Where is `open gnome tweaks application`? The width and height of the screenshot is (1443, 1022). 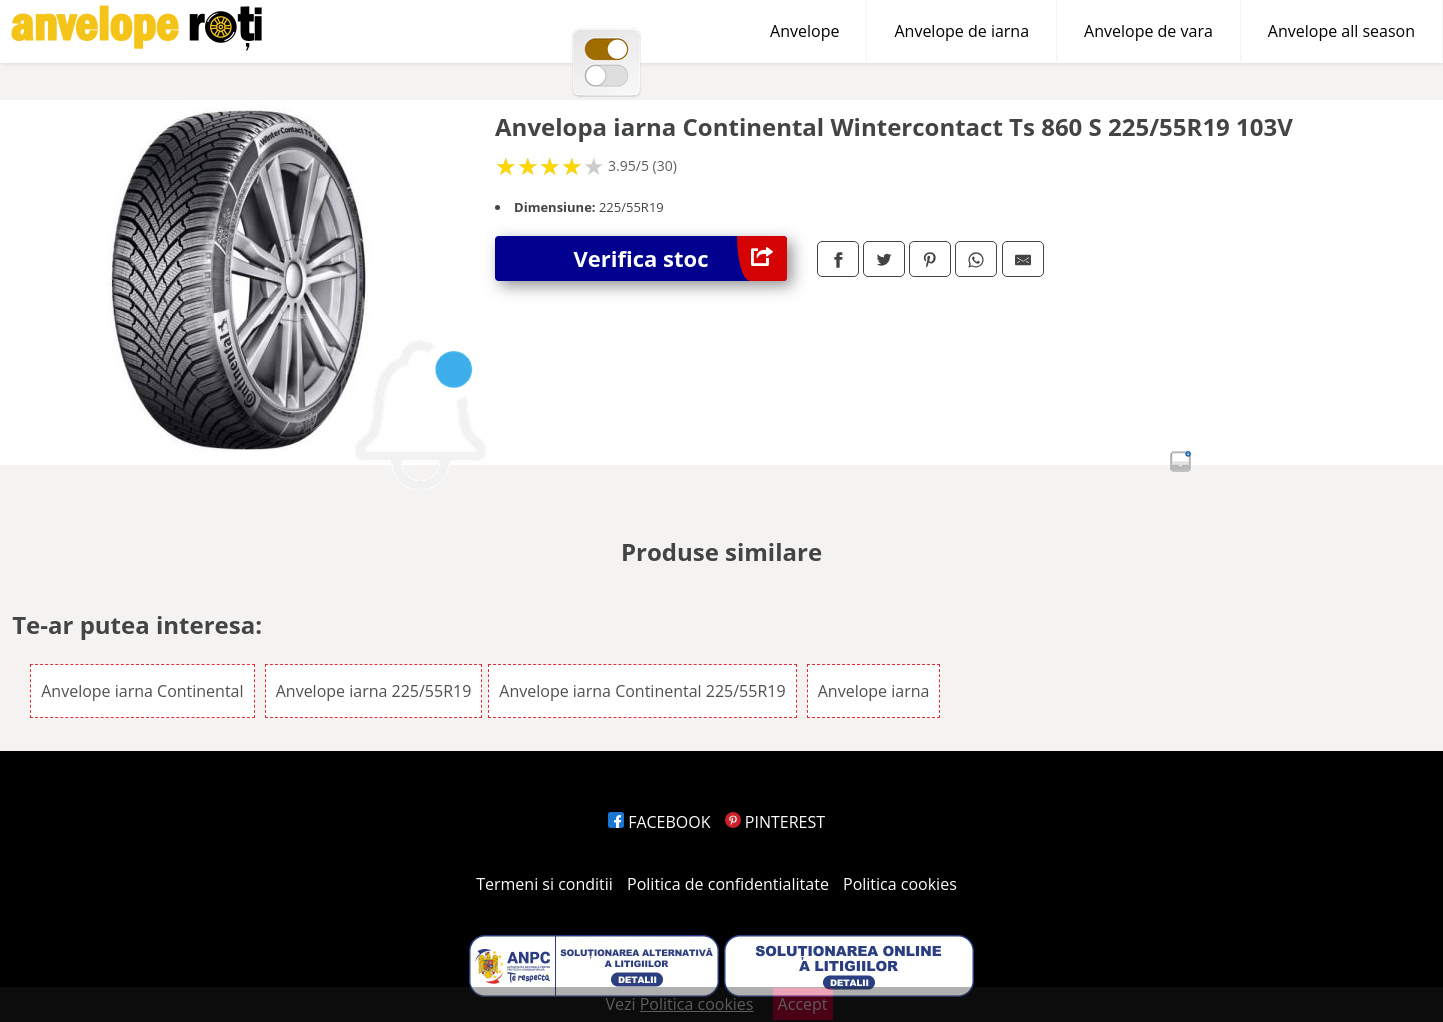 open gnome tweaks application is located at coordinates (606, 62).